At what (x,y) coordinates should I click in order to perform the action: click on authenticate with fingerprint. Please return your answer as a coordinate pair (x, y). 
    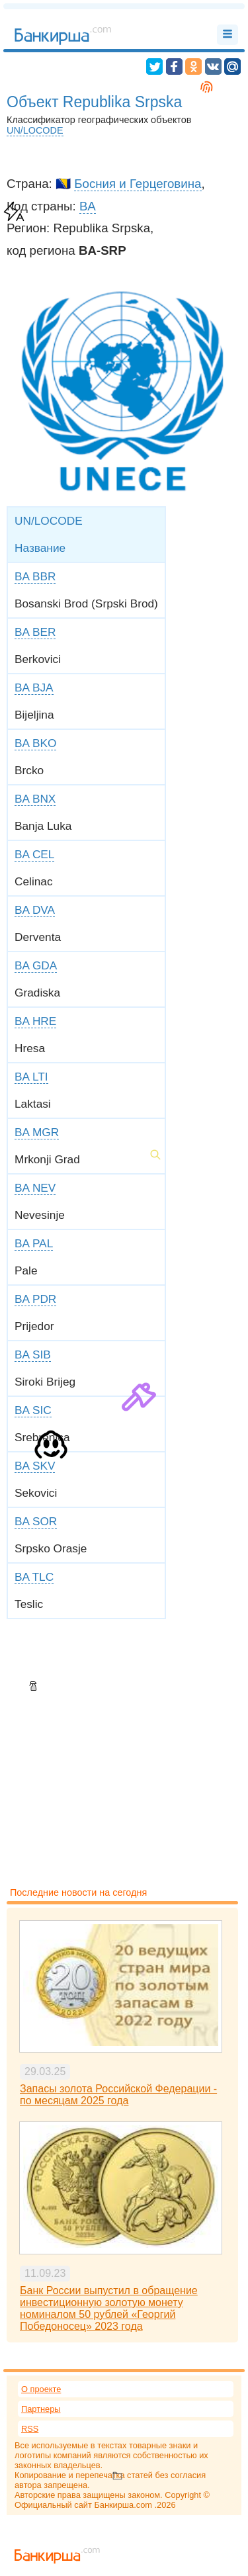
    Looking at the image, I should click on (206, 87).